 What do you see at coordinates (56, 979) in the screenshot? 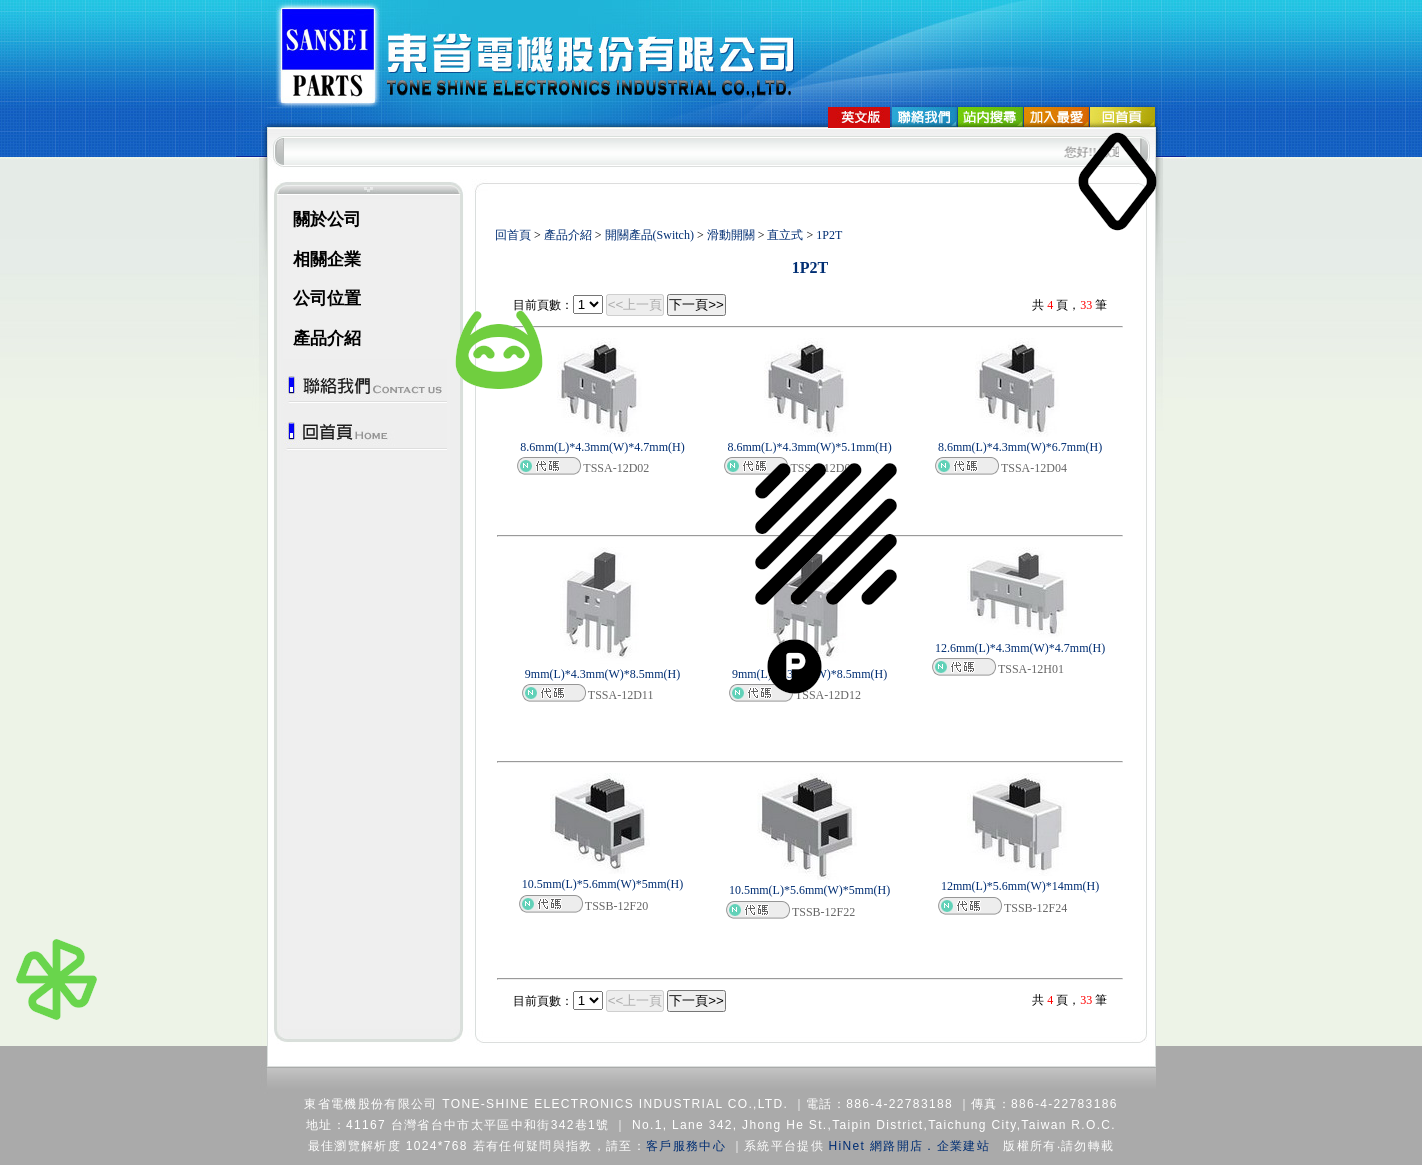
I see `adjust car air conditioning or fan settings` at bounding box center [56, 979].